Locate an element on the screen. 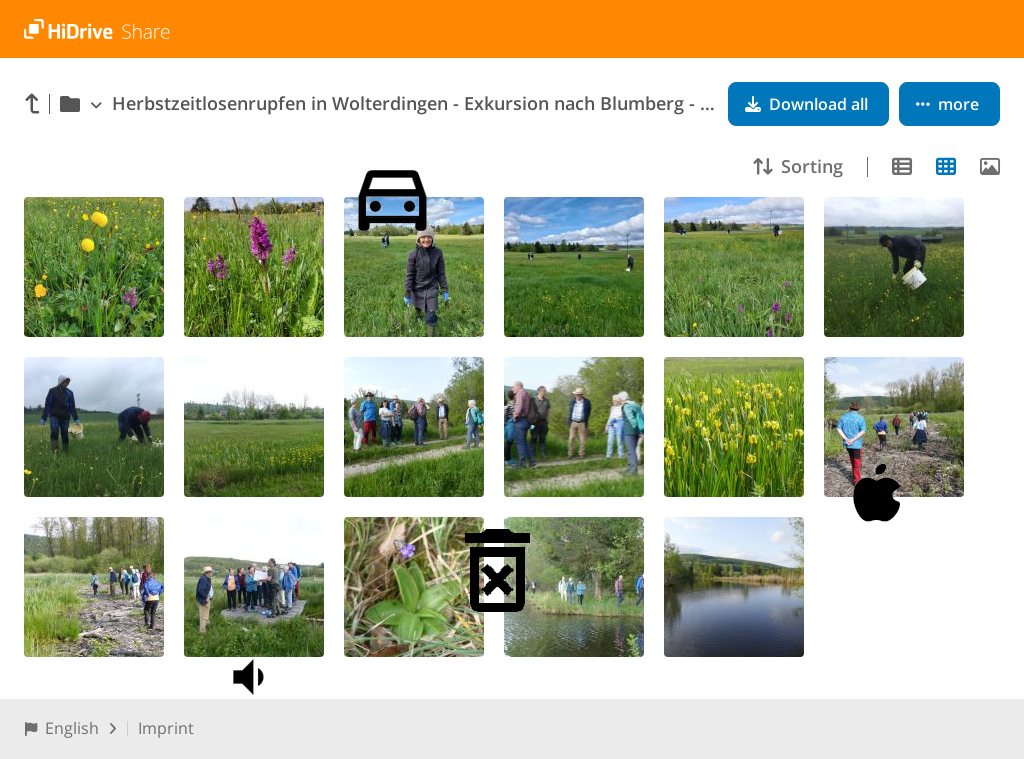 The height and width of the screenshot is (759, 1024). permanently delete an item is located at coordinates (497, 570).